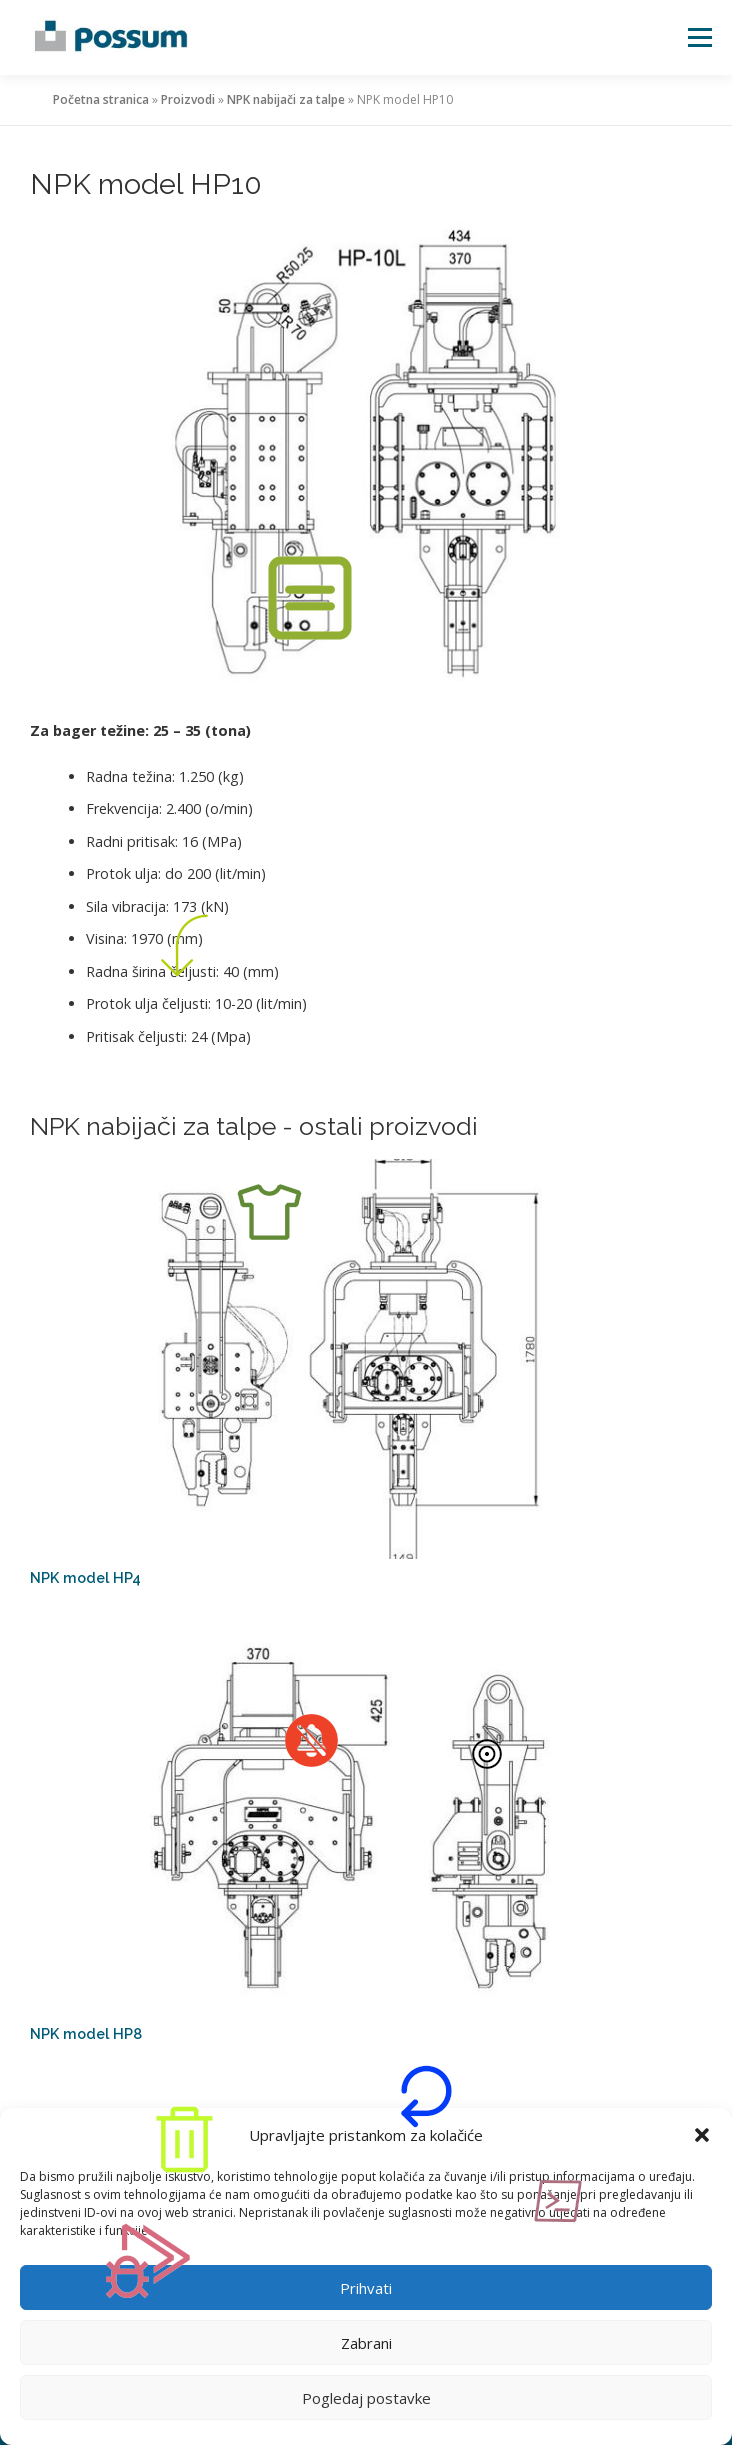 Image resolution: width=732 pixels, height=2445 pixels. What do you see at coordinates (426, 2096) in the screenshot?
I see `repeat or iterate through a process` at bounding box center [426, 2096].